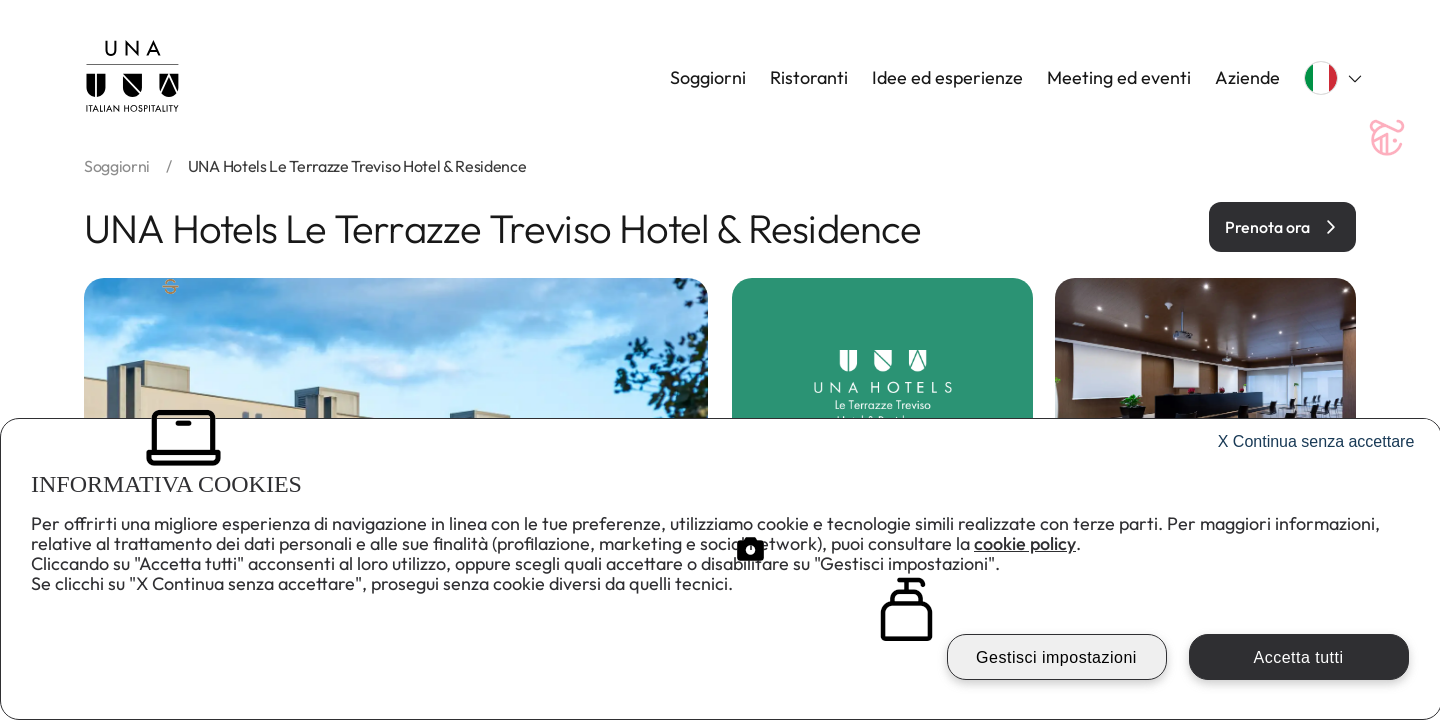  What do you see at coordinates (906, 610) in the screenshot?
I see `access hand washing or hygiene instructions` at bounding box center [906, 610].